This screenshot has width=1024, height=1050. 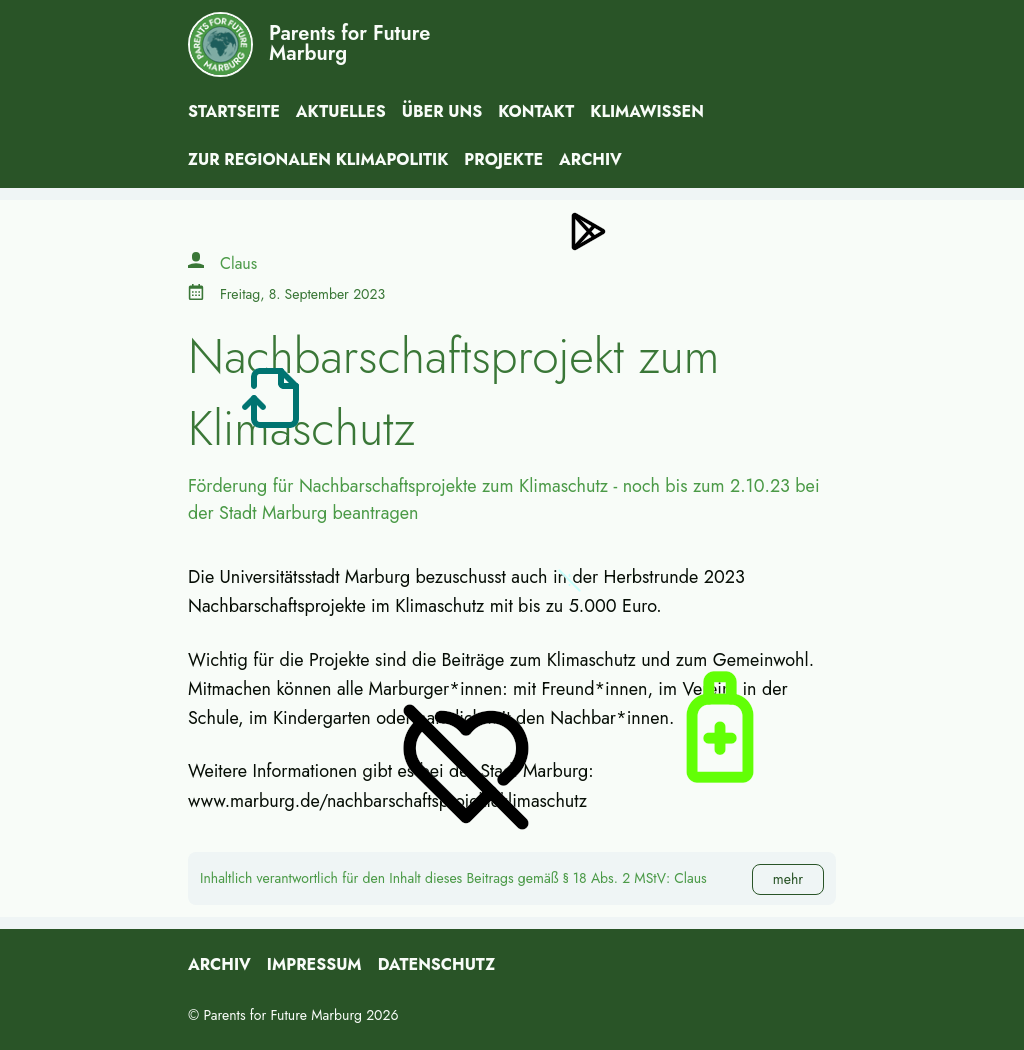 I want to click on open google play store, so click(x=588, y=231).